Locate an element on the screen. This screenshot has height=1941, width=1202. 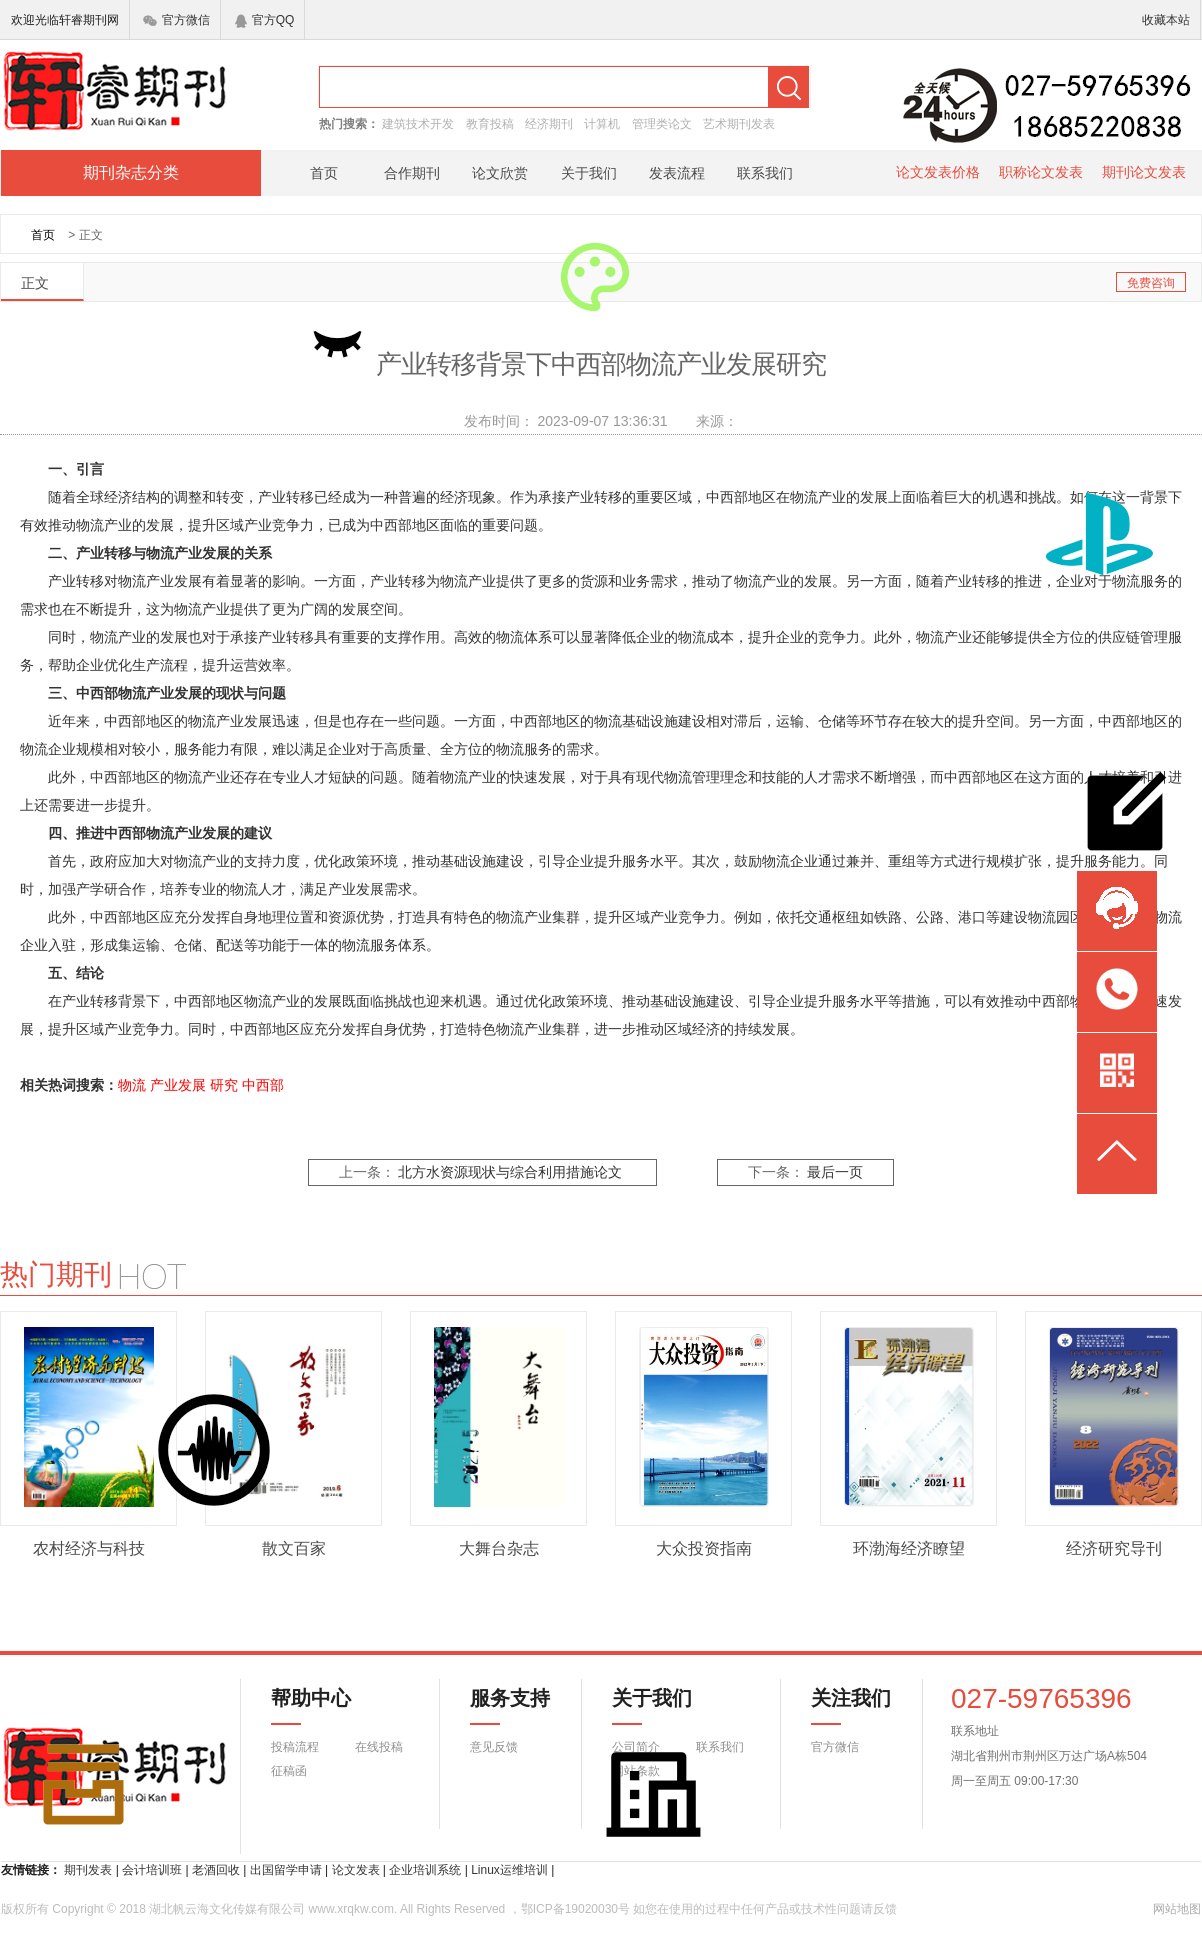
find nearby hotels is located at coordinates (653, 1794).